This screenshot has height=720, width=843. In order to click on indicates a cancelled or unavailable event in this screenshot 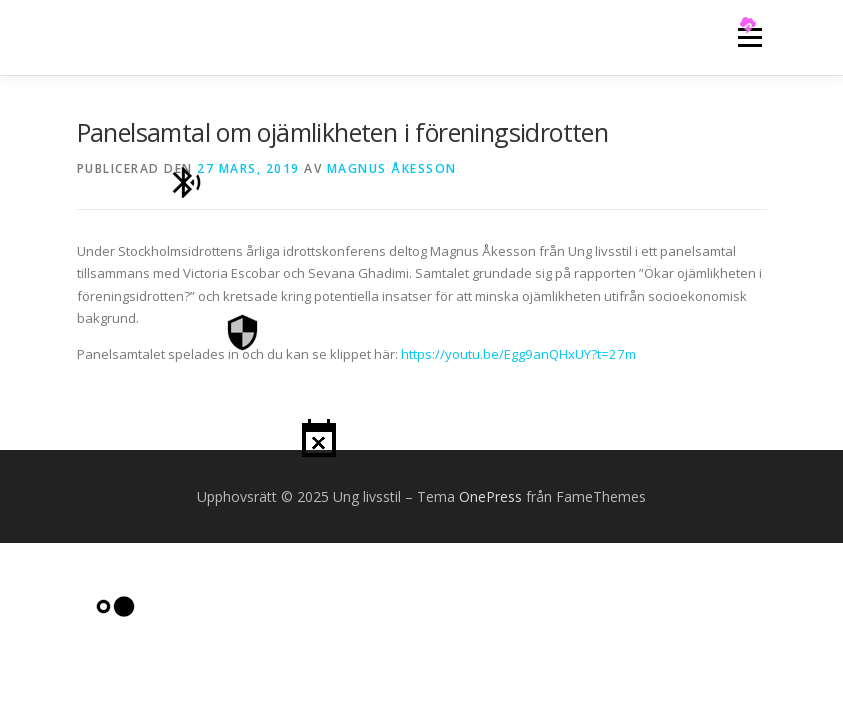, I will do `click(319, 440)`.